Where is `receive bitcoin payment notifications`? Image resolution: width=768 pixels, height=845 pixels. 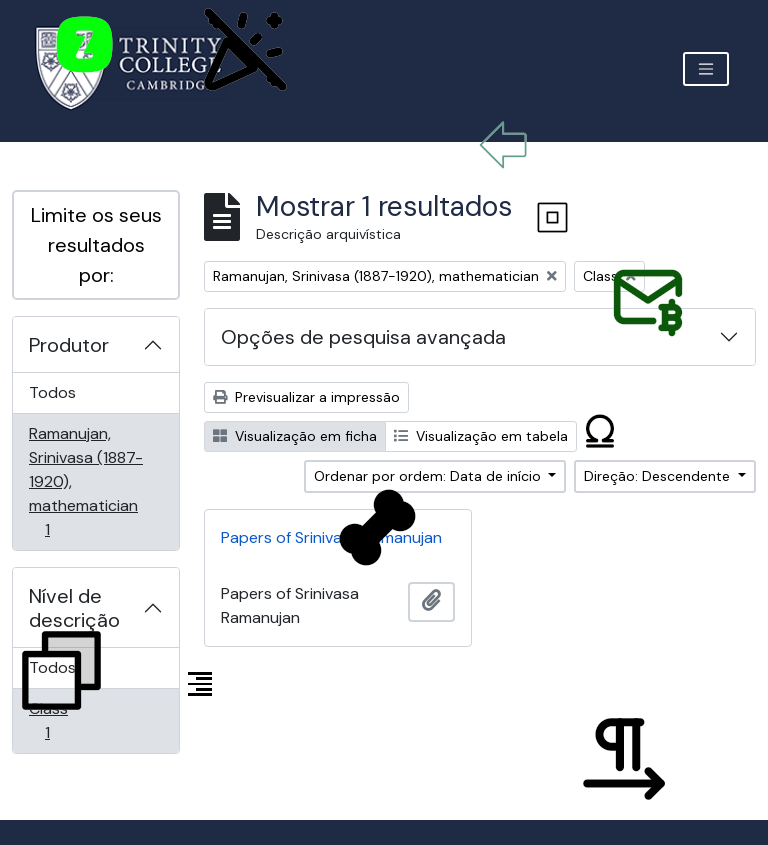 receive bitcoin payment notifications is located at coordinates (648, 297).